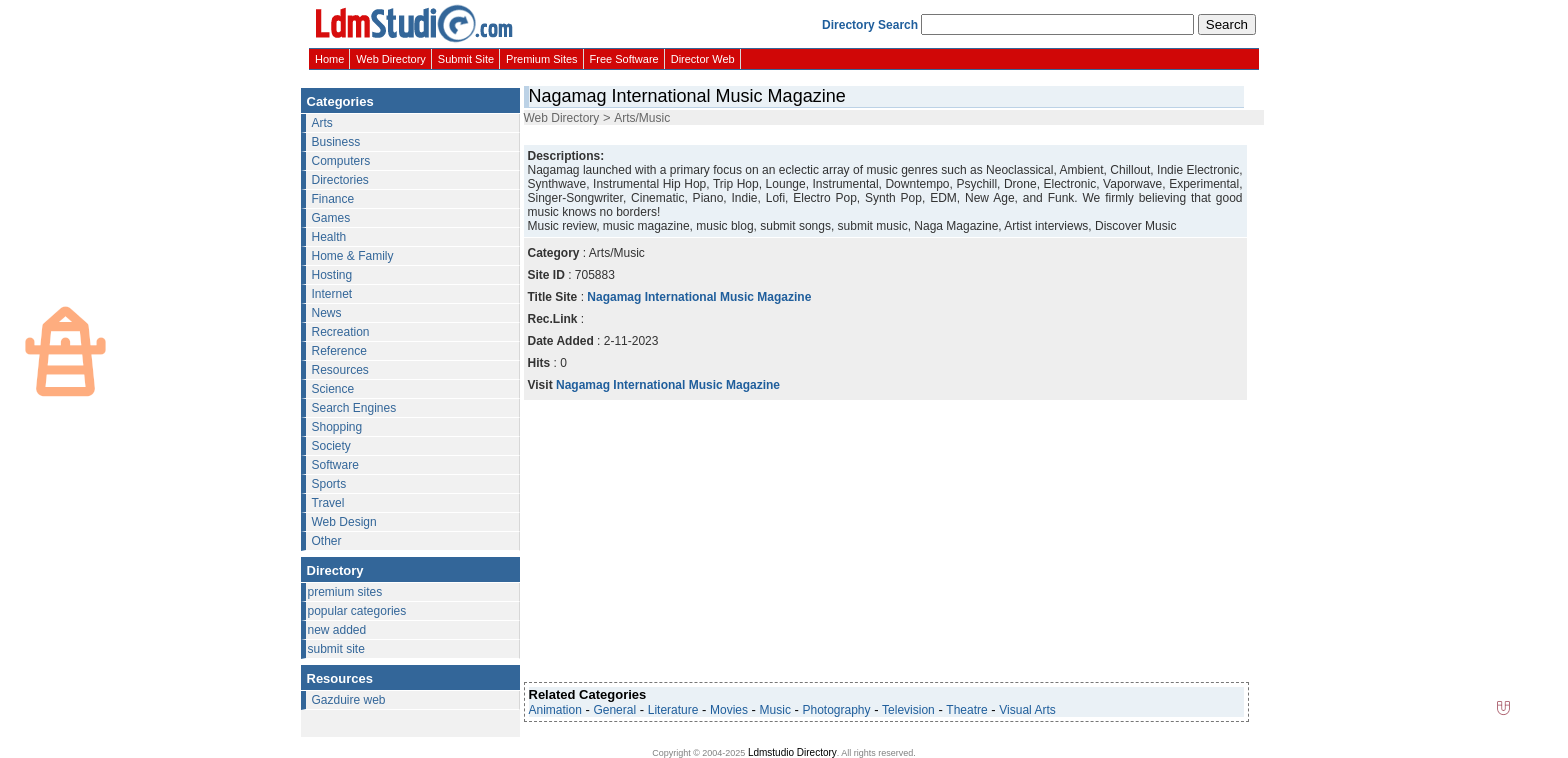  I want to click on access website accessibility or guidance features, so click(65, 354).